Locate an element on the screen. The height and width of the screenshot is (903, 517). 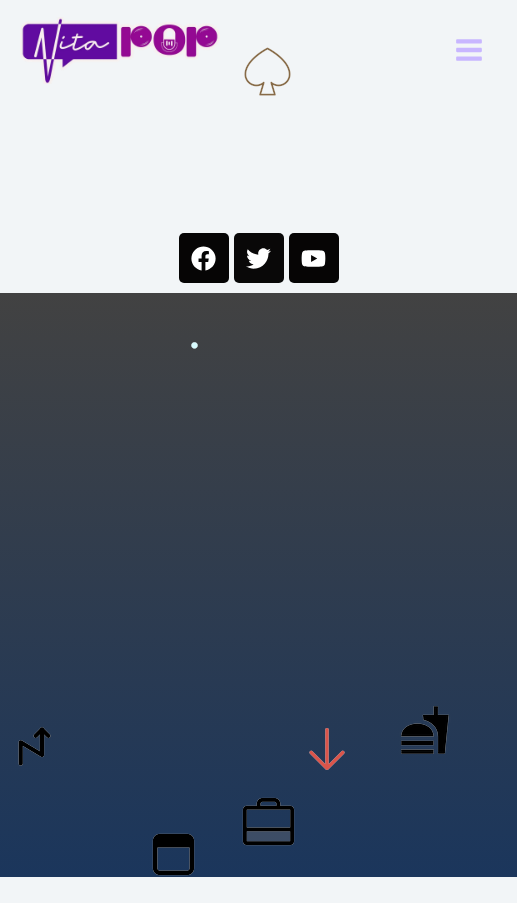
toggle the navigation bar visibility is located at coordinates (173, 854).